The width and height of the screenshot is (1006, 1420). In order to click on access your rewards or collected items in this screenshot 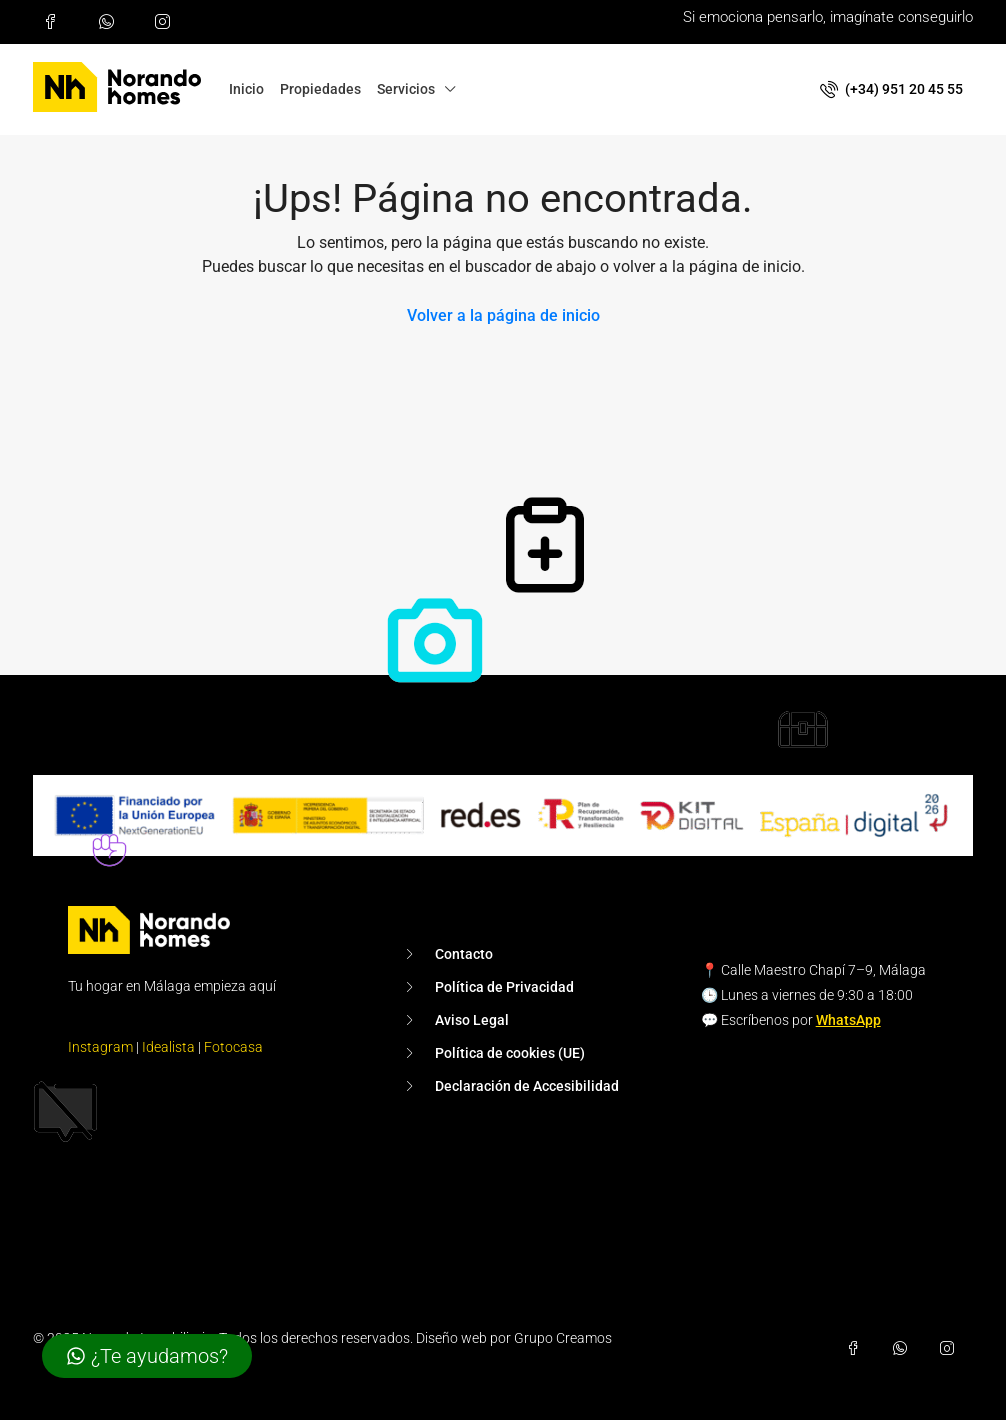, I will do `click(803, 730)`.